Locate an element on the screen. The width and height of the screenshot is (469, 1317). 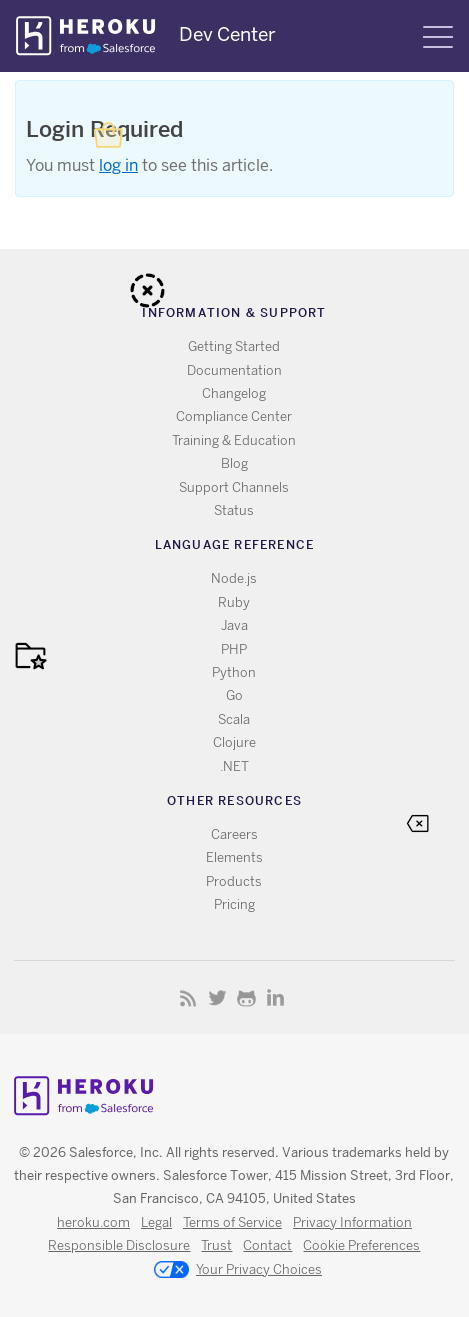
view your shopping bag is located at coordinates (108, 136).